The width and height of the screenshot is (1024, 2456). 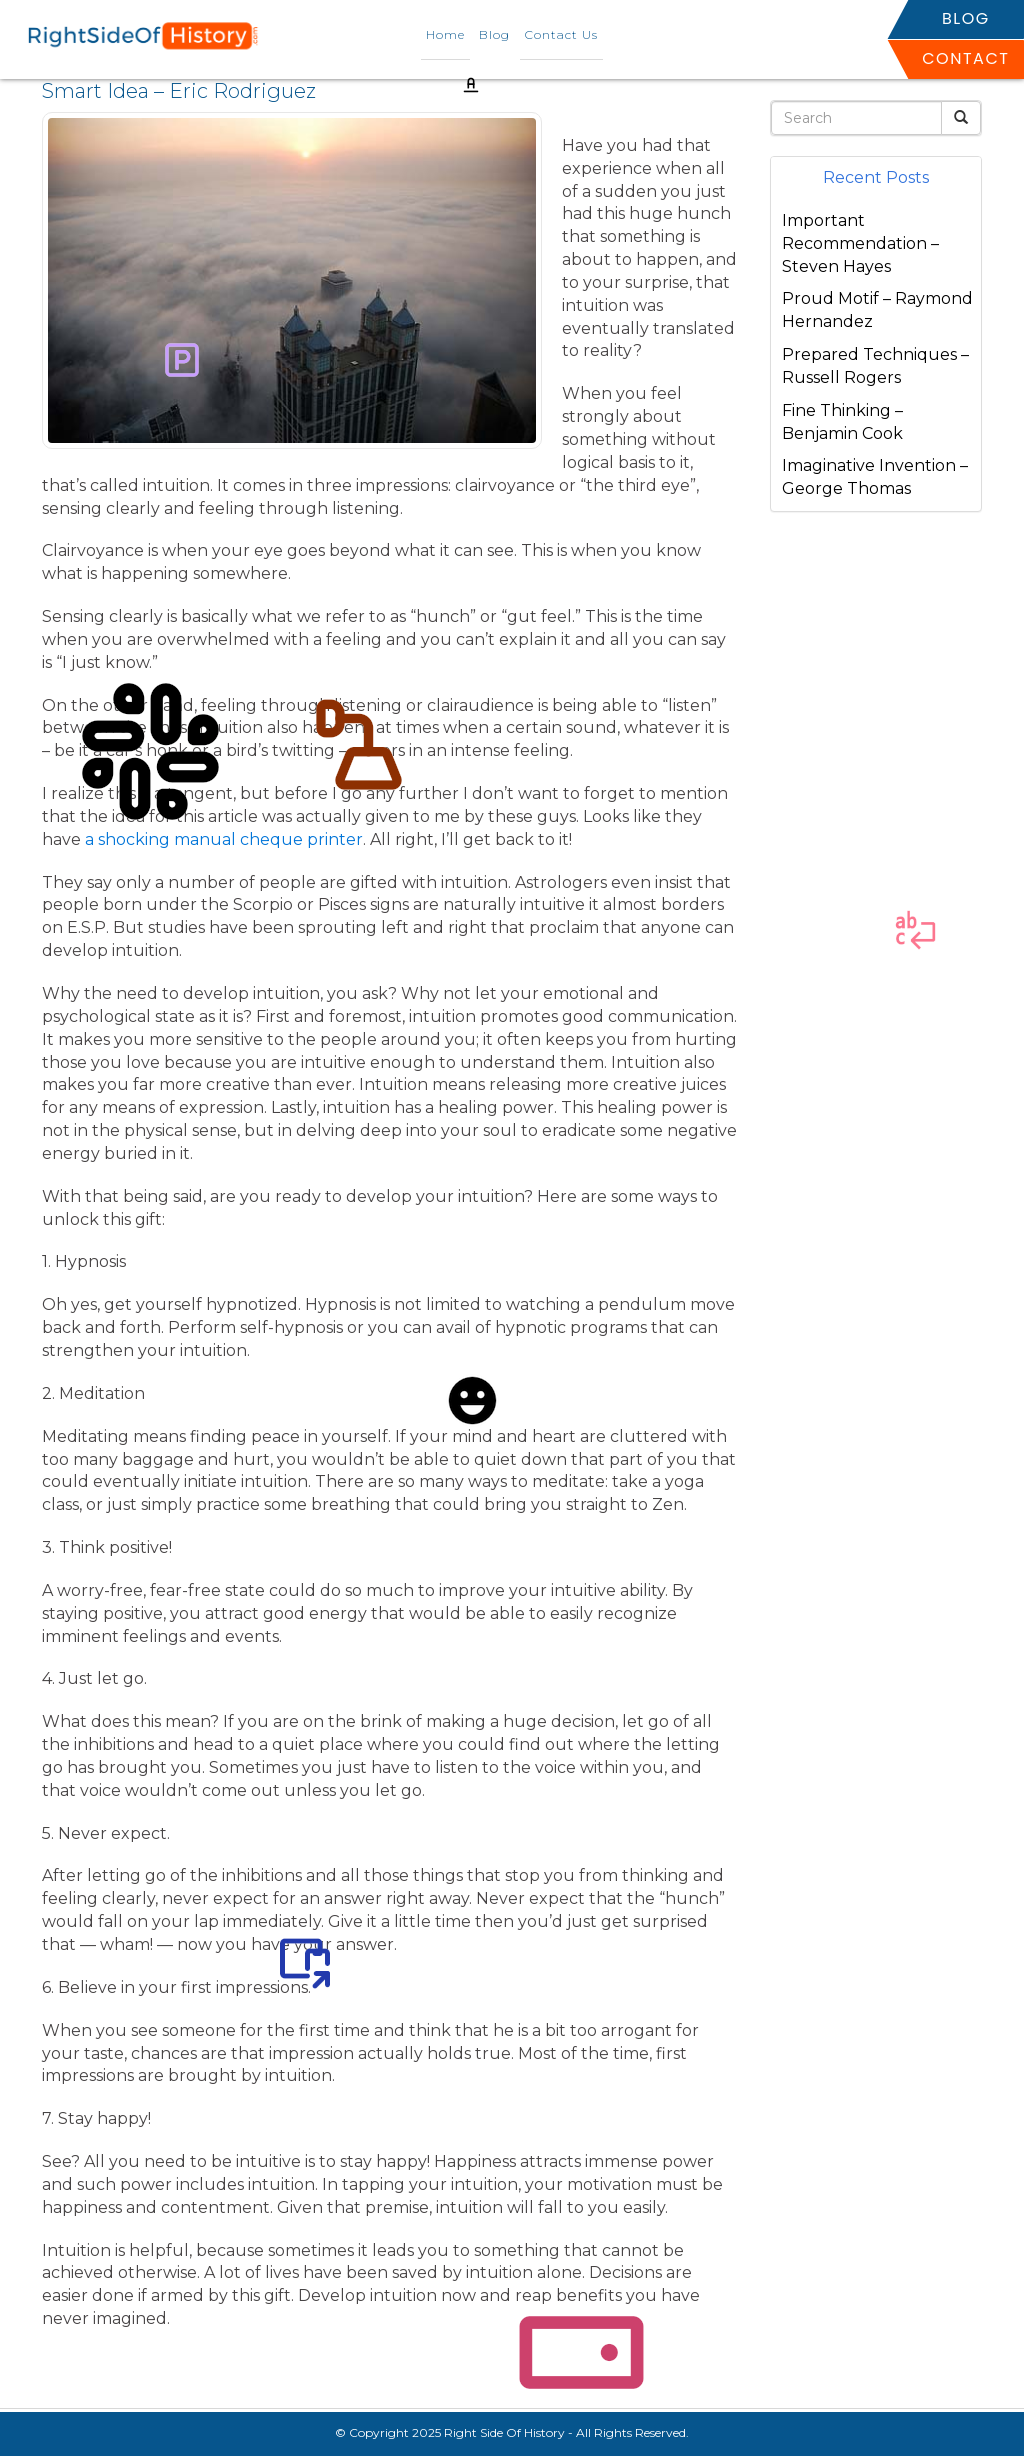 What do you see at coordinates (472, 1400) in the screenshot?
I see `open emoji picker` at bounding box center [472, 1400].